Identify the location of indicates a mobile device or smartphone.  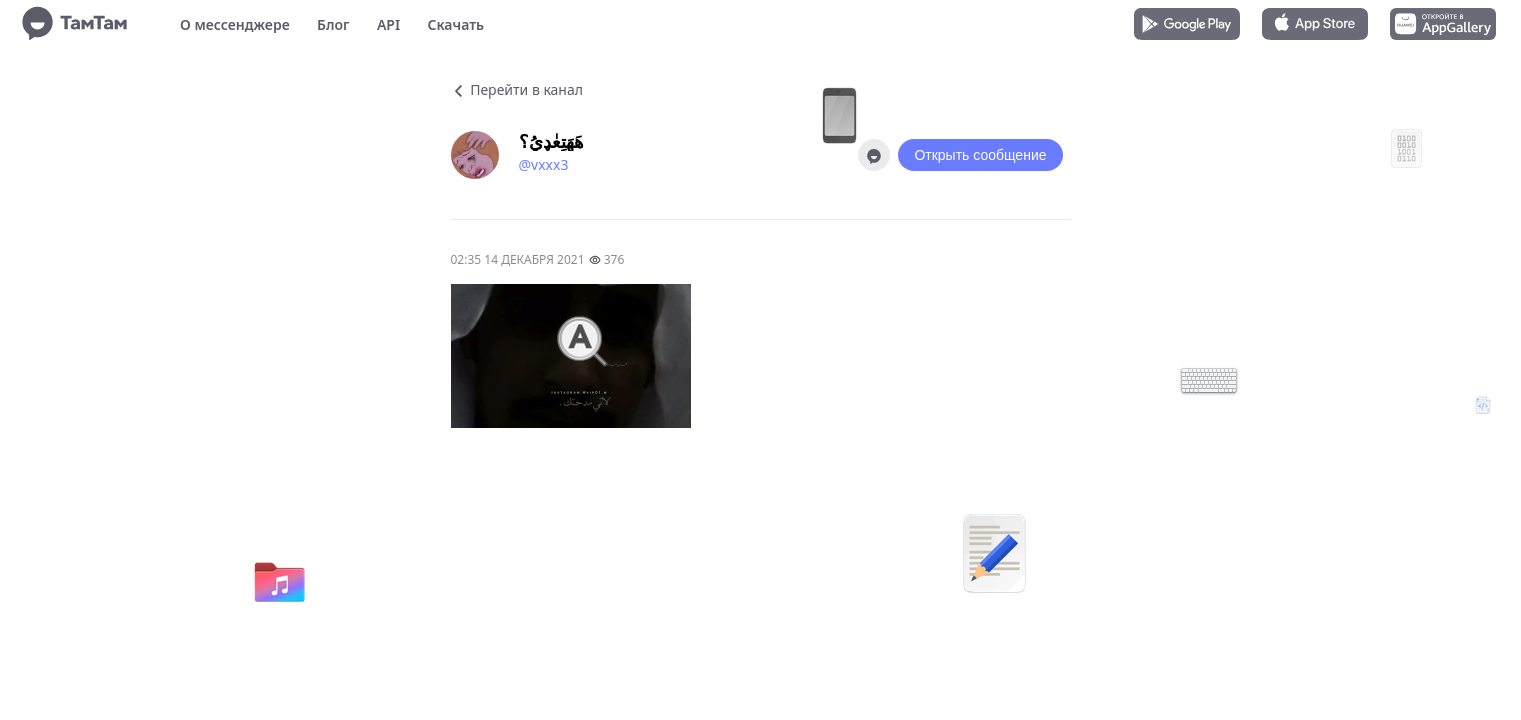
(839, 115).